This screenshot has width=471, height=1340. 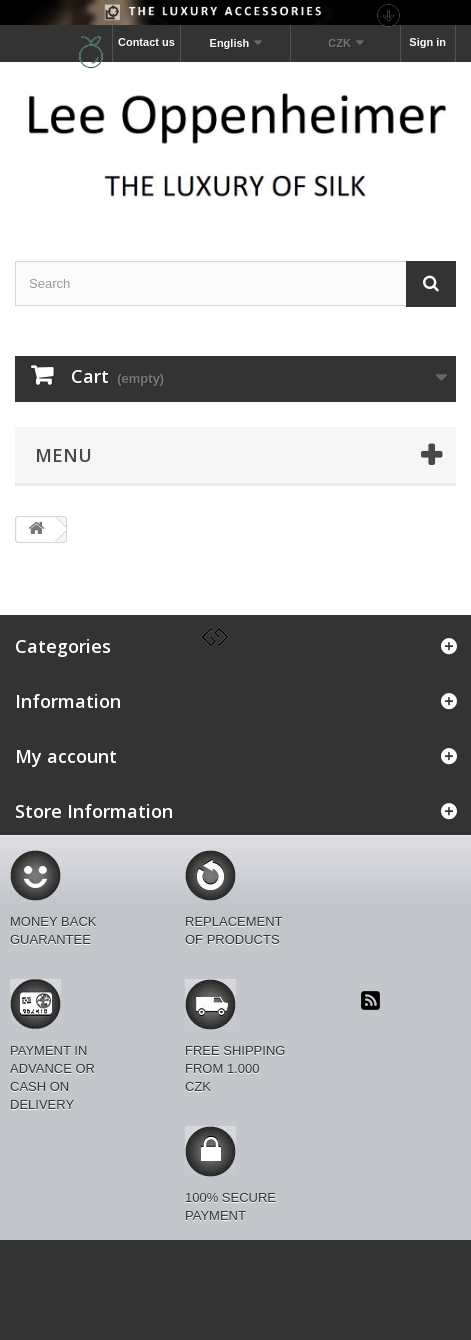 I want to click on gg gaming platform logo, so click(x=215, y=637).